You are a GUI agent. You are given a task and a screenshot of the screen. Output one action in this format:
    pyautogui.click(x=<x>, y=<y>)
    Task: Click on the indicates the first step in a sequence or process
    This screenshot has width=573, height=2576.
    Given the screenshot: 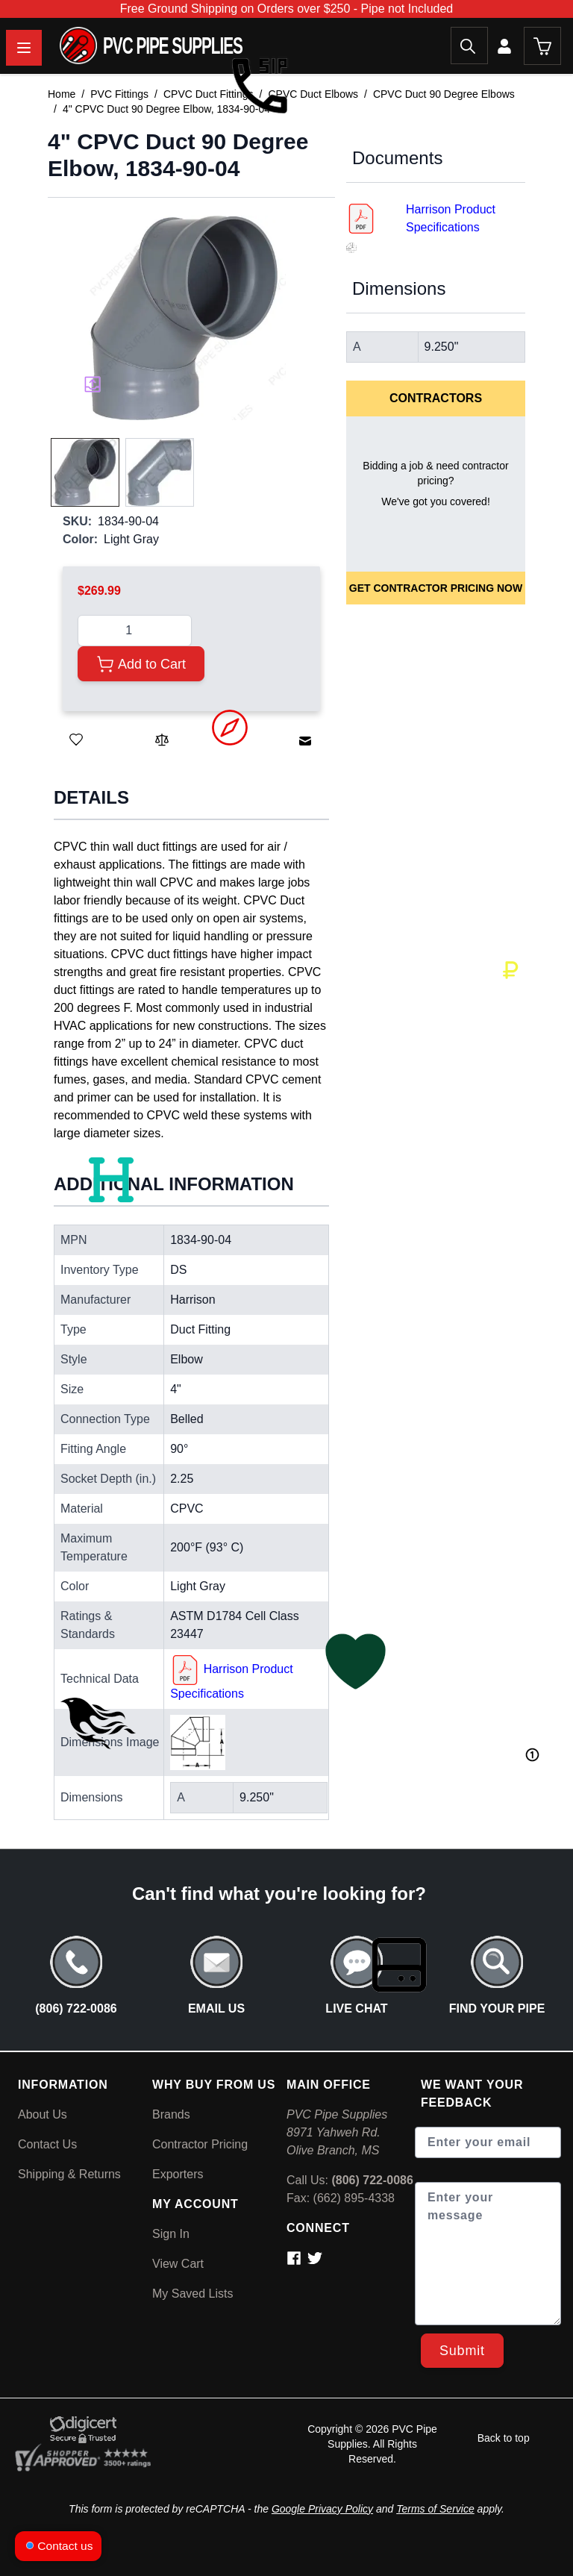 What is the action you would take?
    pyautogui.click(x=532, y=1754)
    